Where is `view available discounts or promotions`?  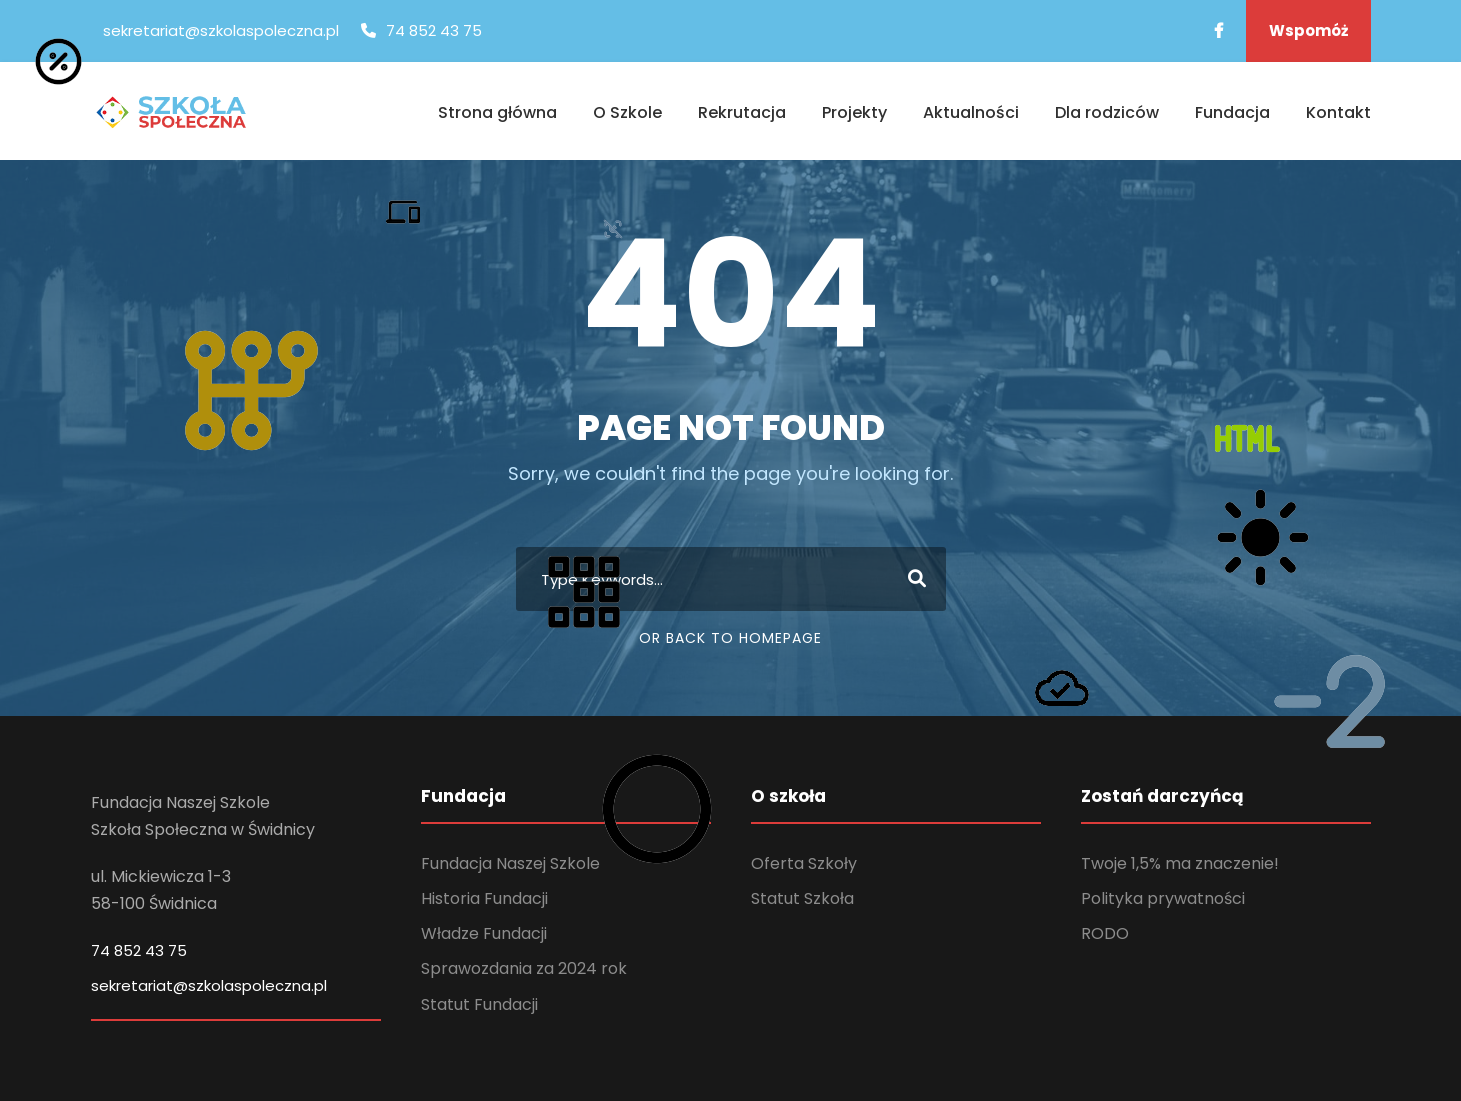
view available discounts or promotions is located at coordinates (58, 61).